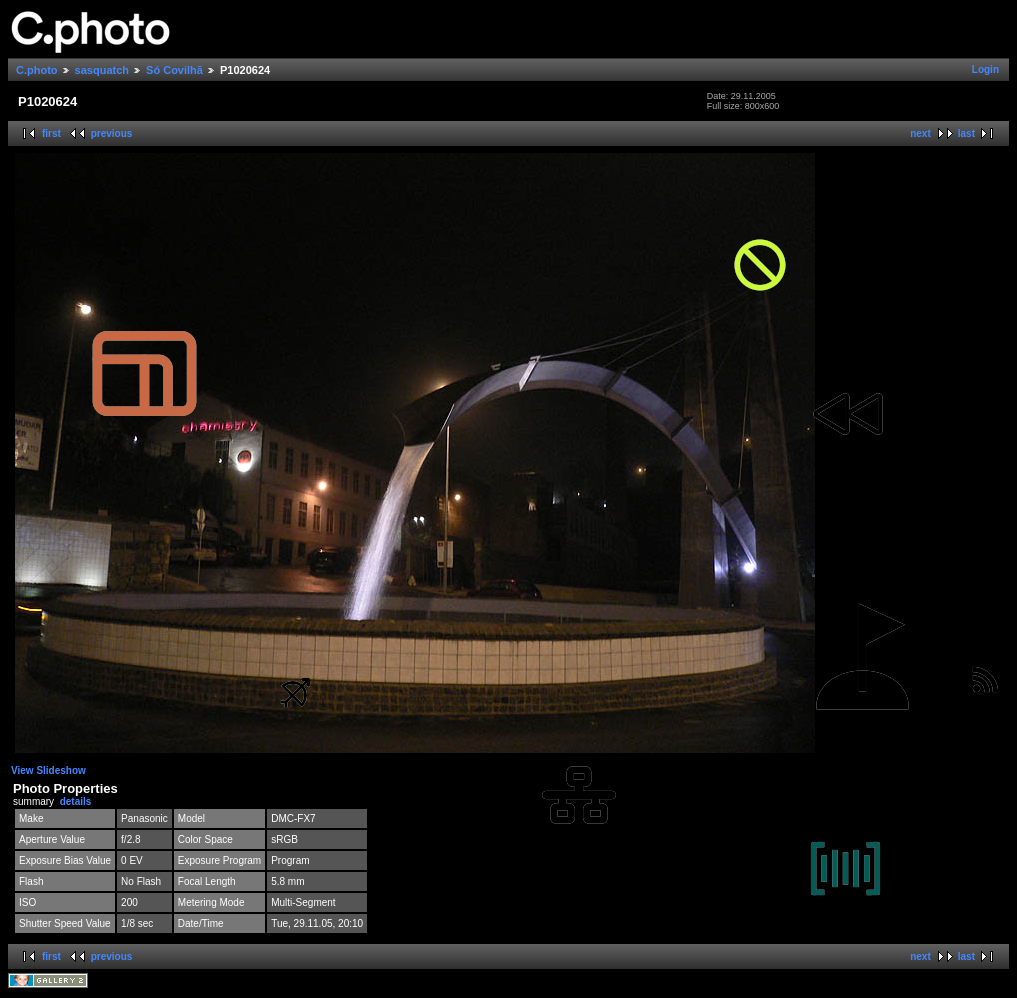  I want to click on block or ban a user, so click(760, 265).